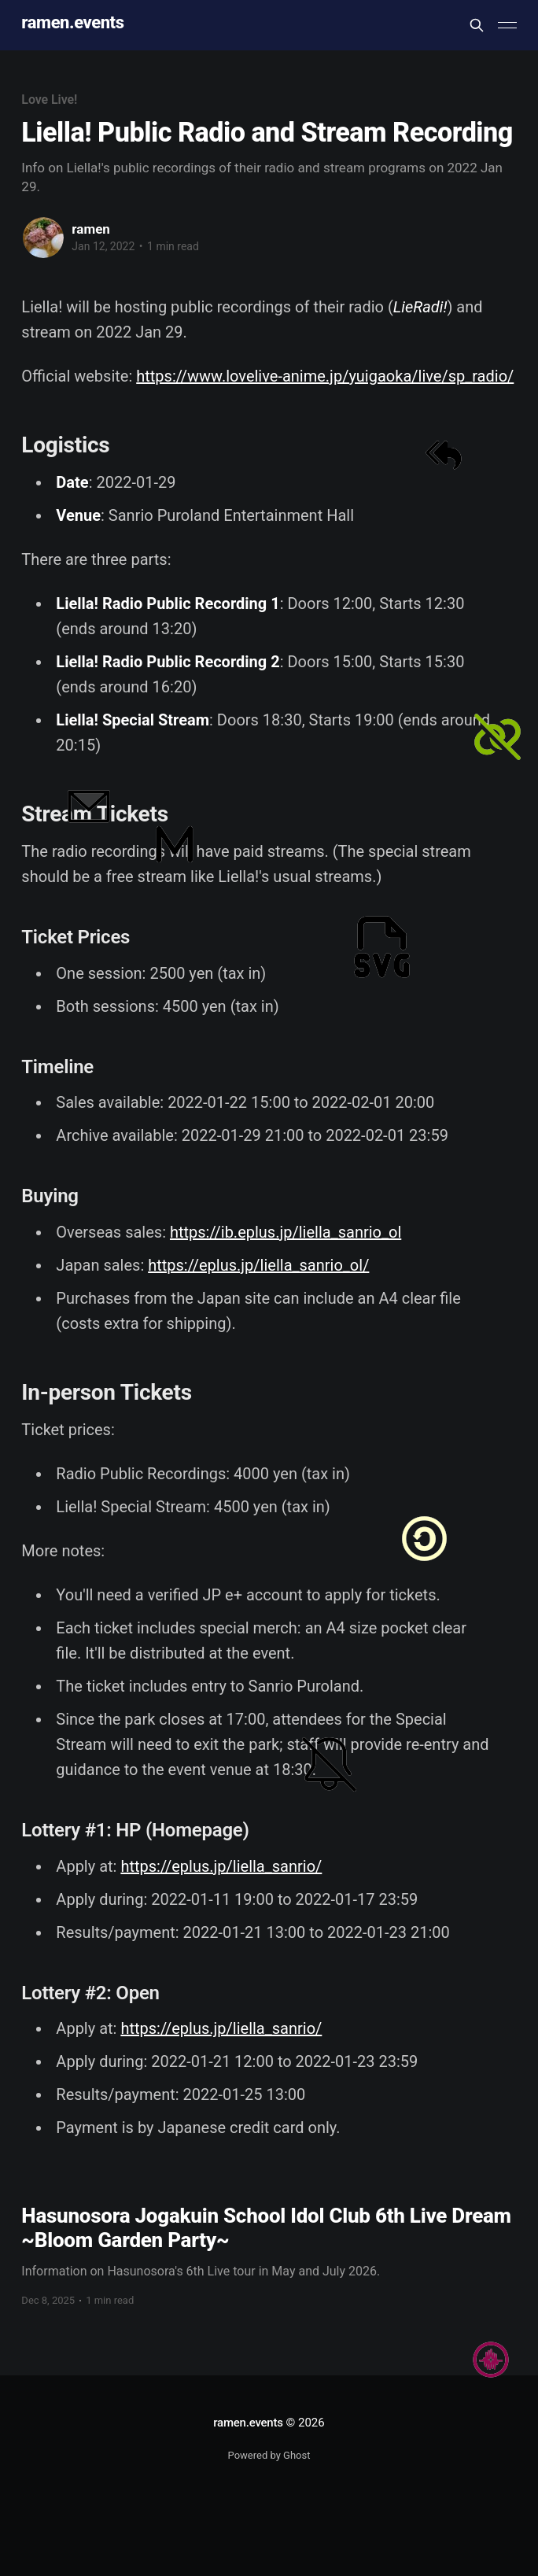  I want to click on creative commons sampling plus license indicator, so click(491, 2360).